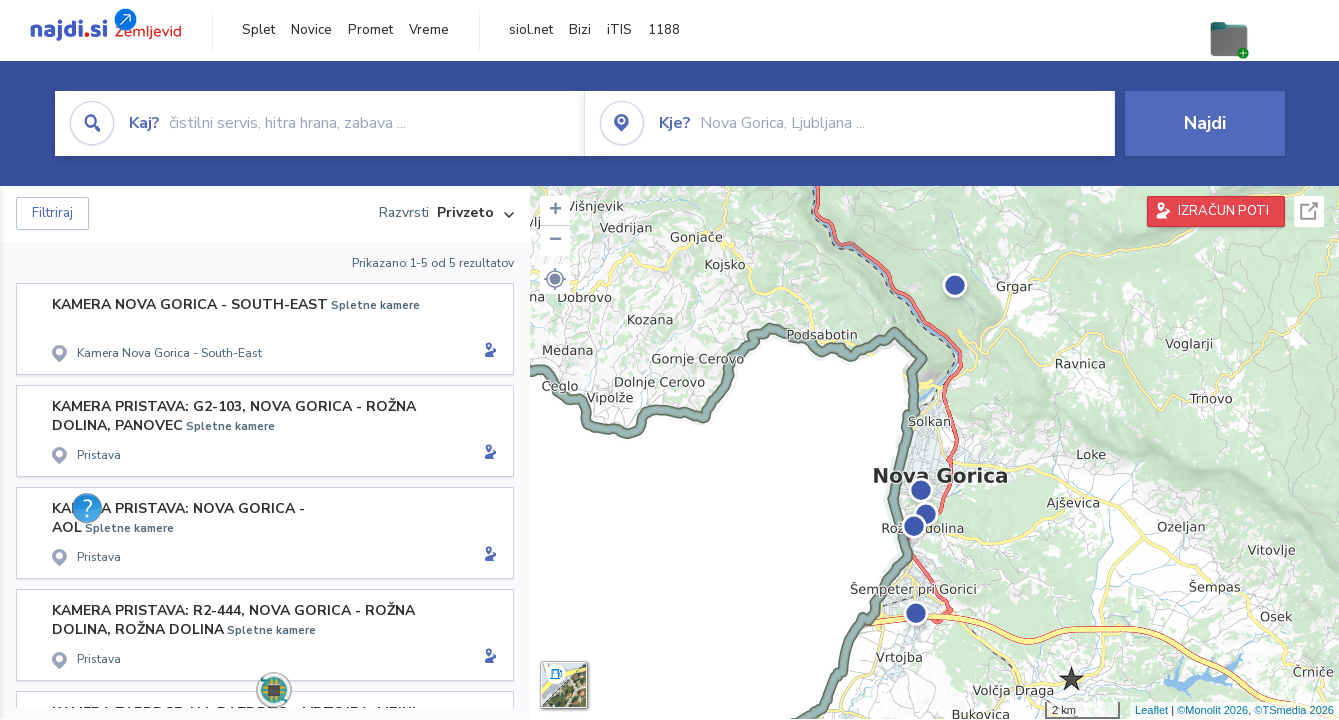  I want to click on access firmware update settings, so click(274, 690).